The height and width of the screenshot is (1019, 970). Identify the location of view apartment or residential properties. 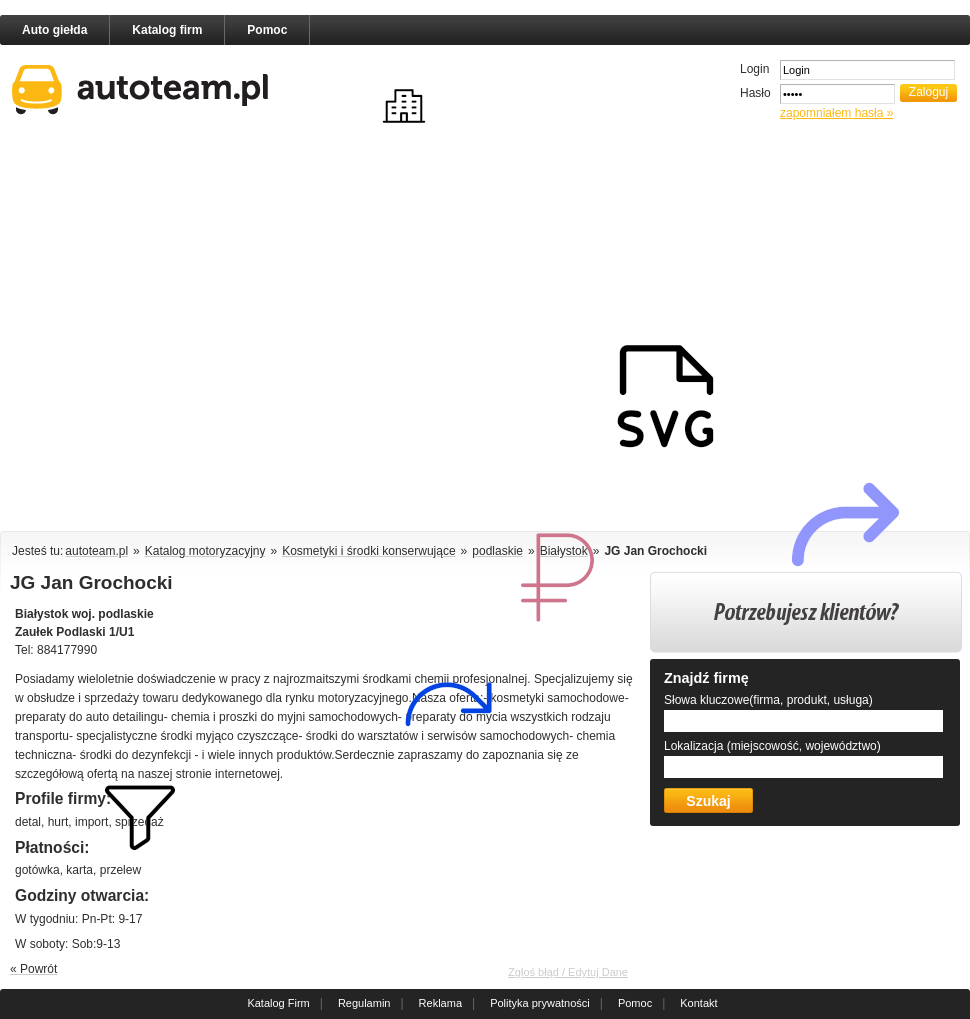
(404, 106).